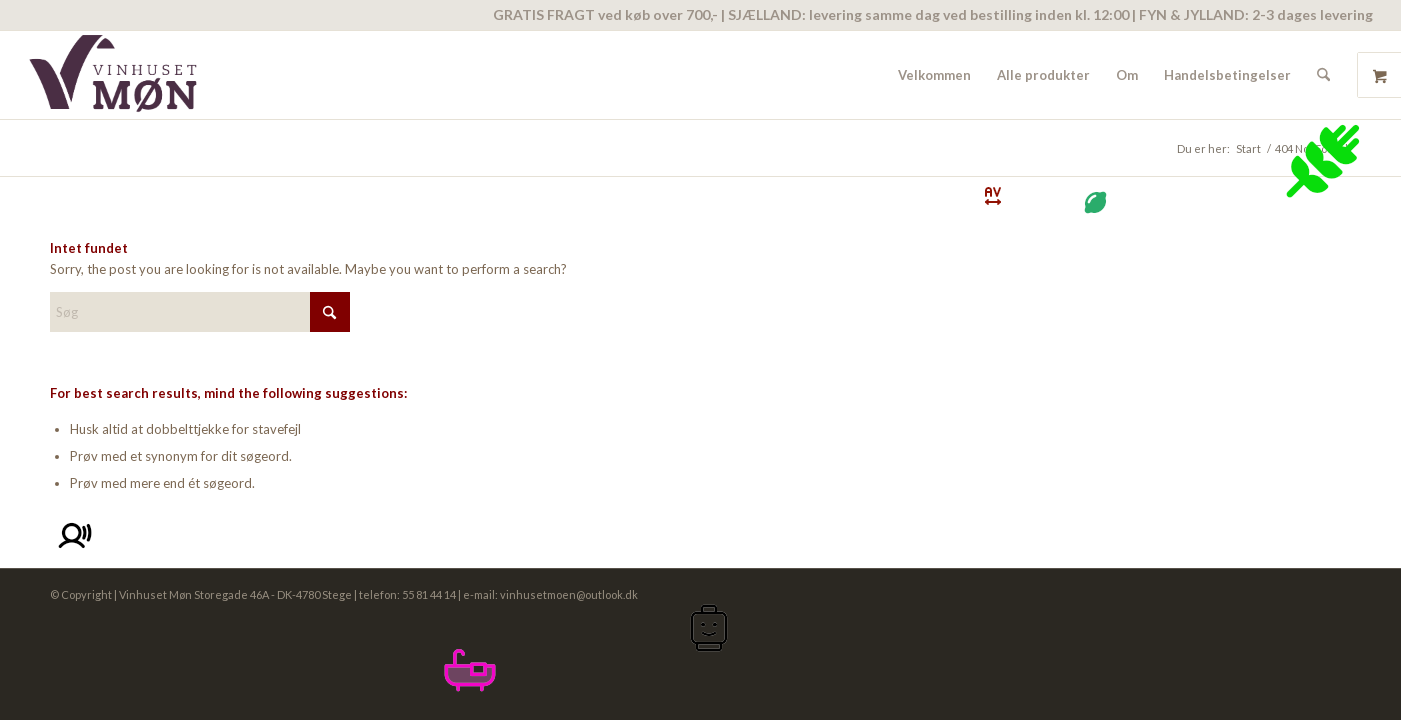 This screenshot has height=720, width=1401. What do you see at coordinates (709, 628) in the screenshot?
I see `lego or building block themed feature` at bounding box center [709, 628].